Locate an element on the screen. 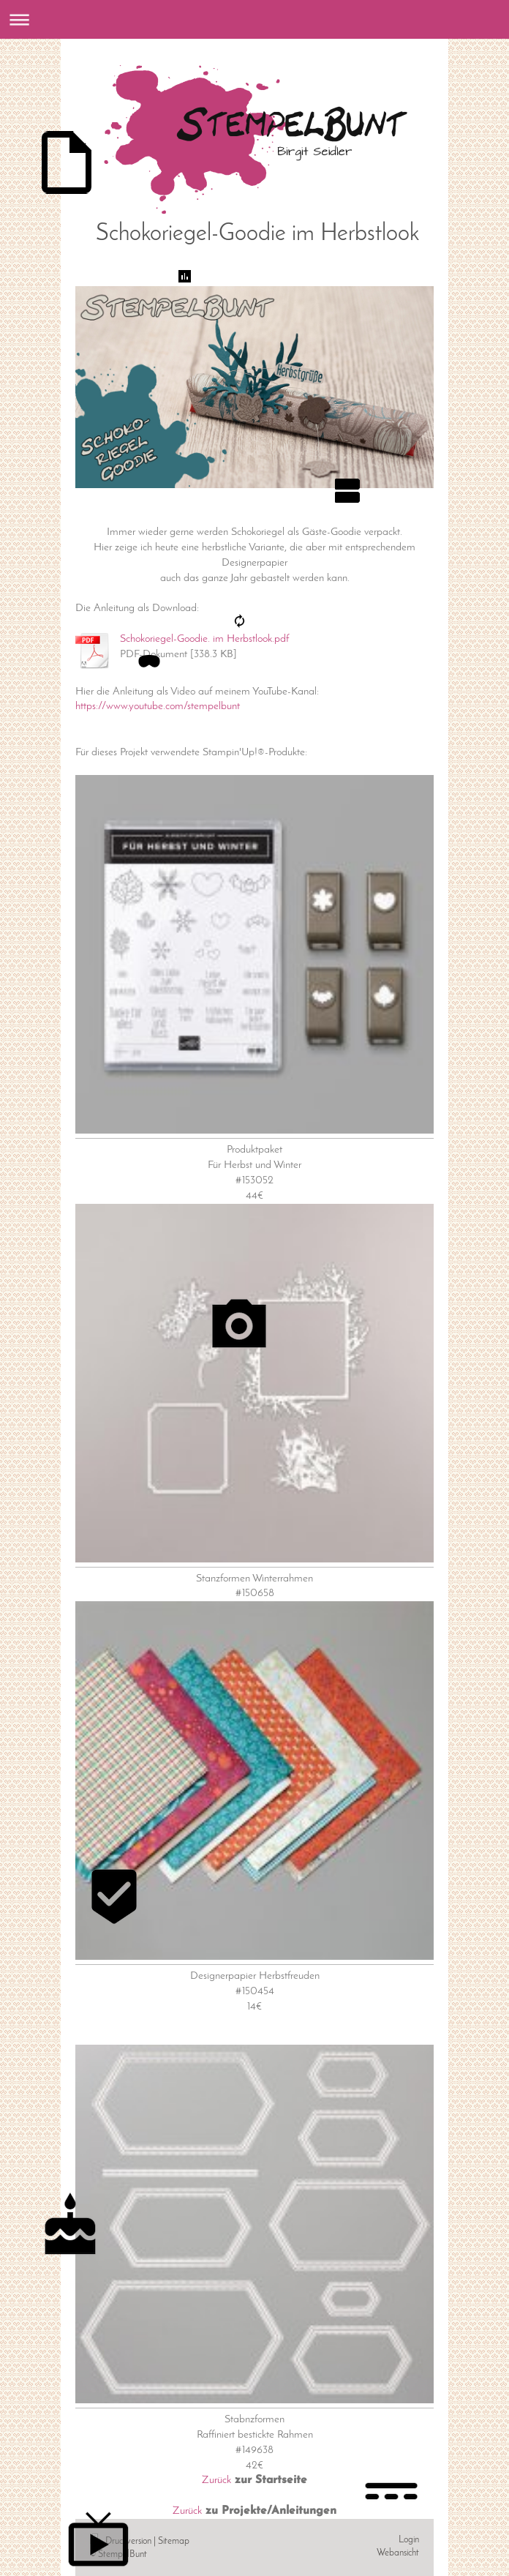  power input or DC power connection port is located at coordinates (393, 2491).